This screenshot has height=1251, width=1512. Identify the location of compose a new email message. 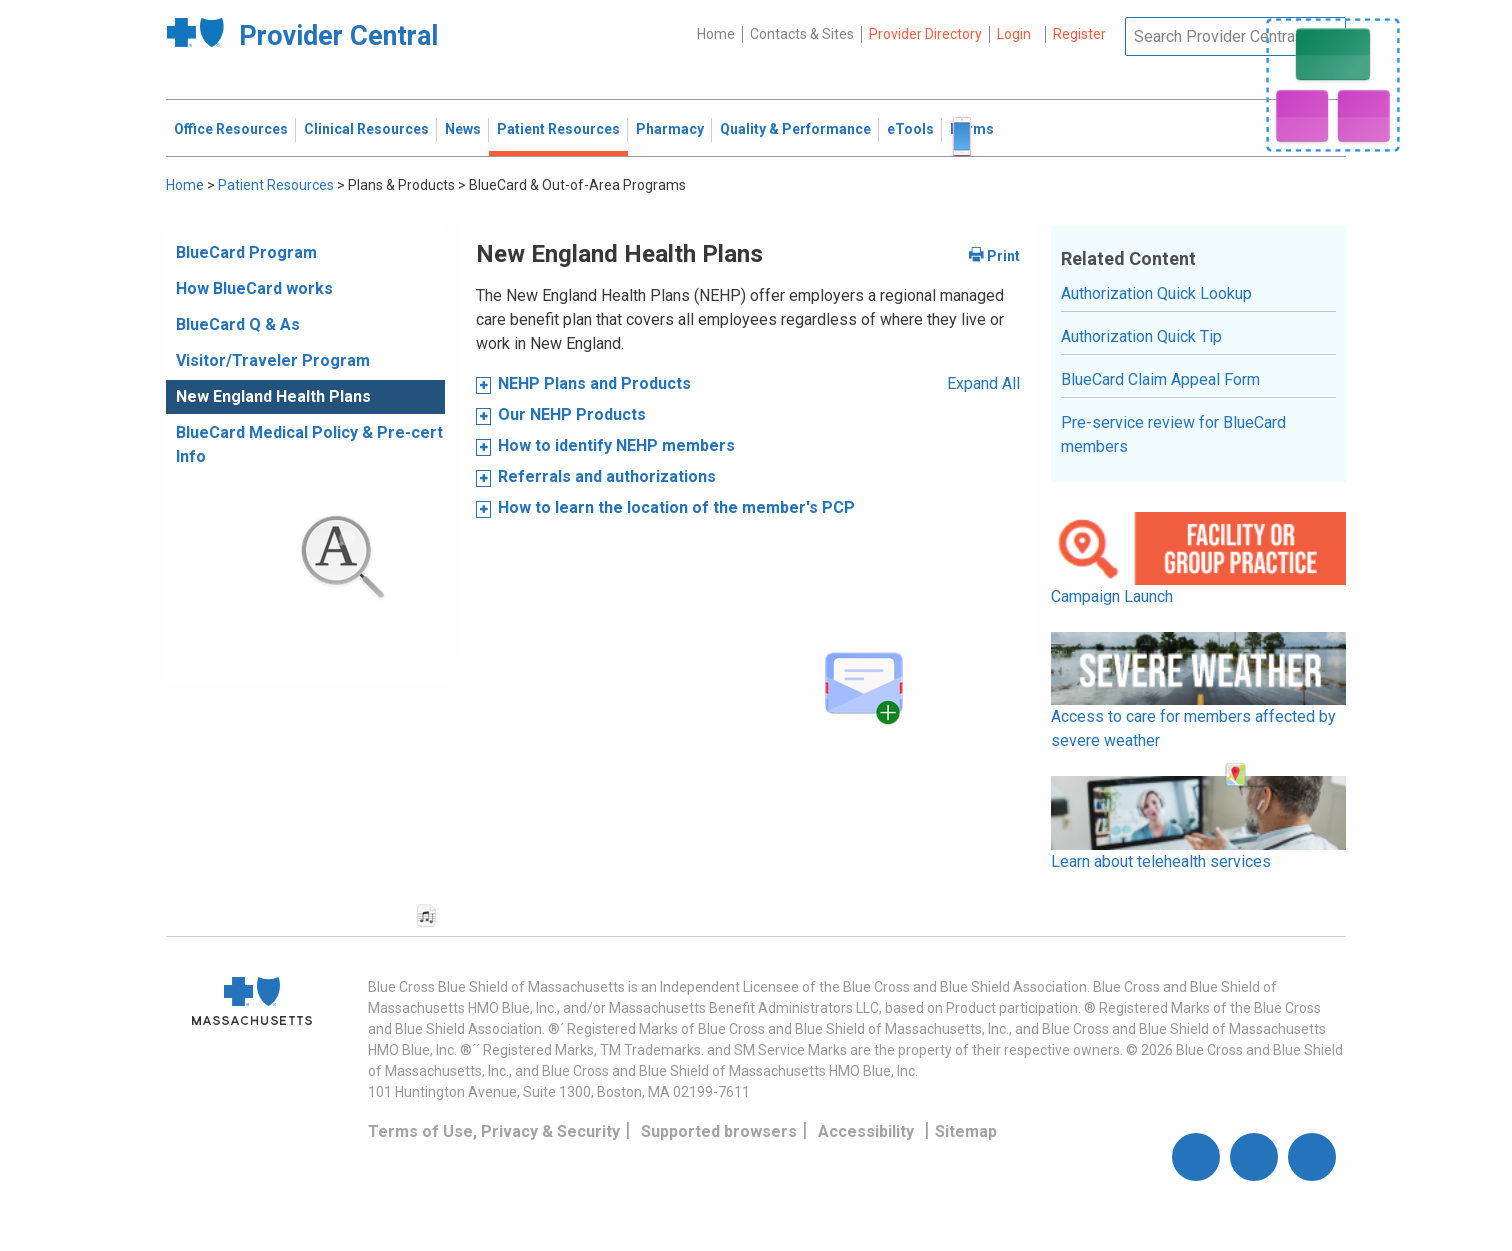
(864, 683).